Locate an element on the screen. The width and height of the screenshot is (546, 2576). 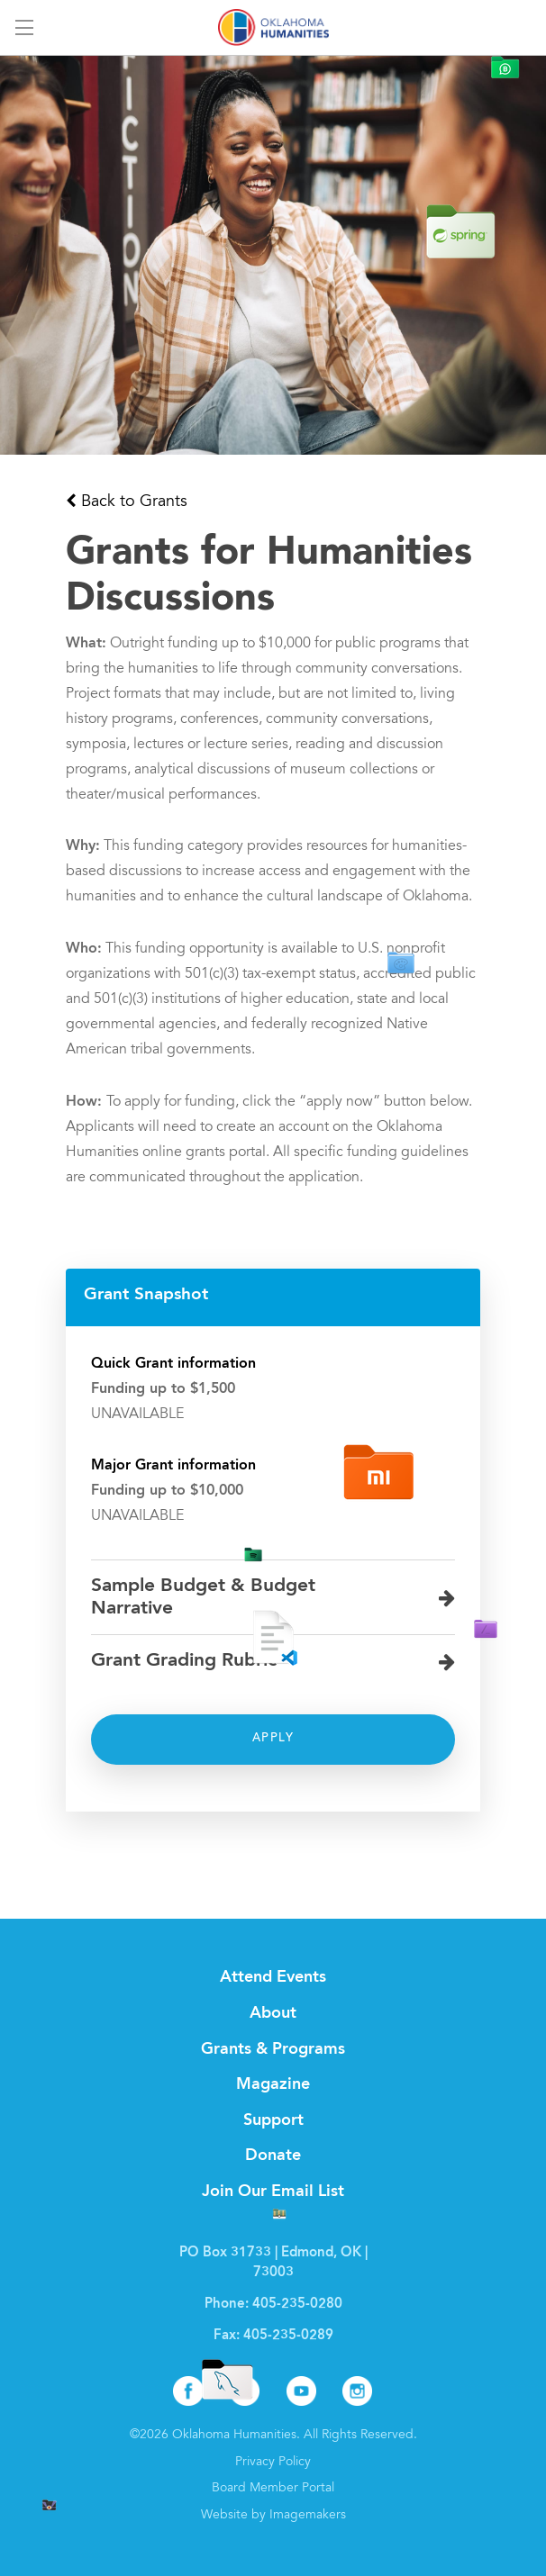
folder containing pokémon safari ball themed content is located at coordinates (279, 2214).